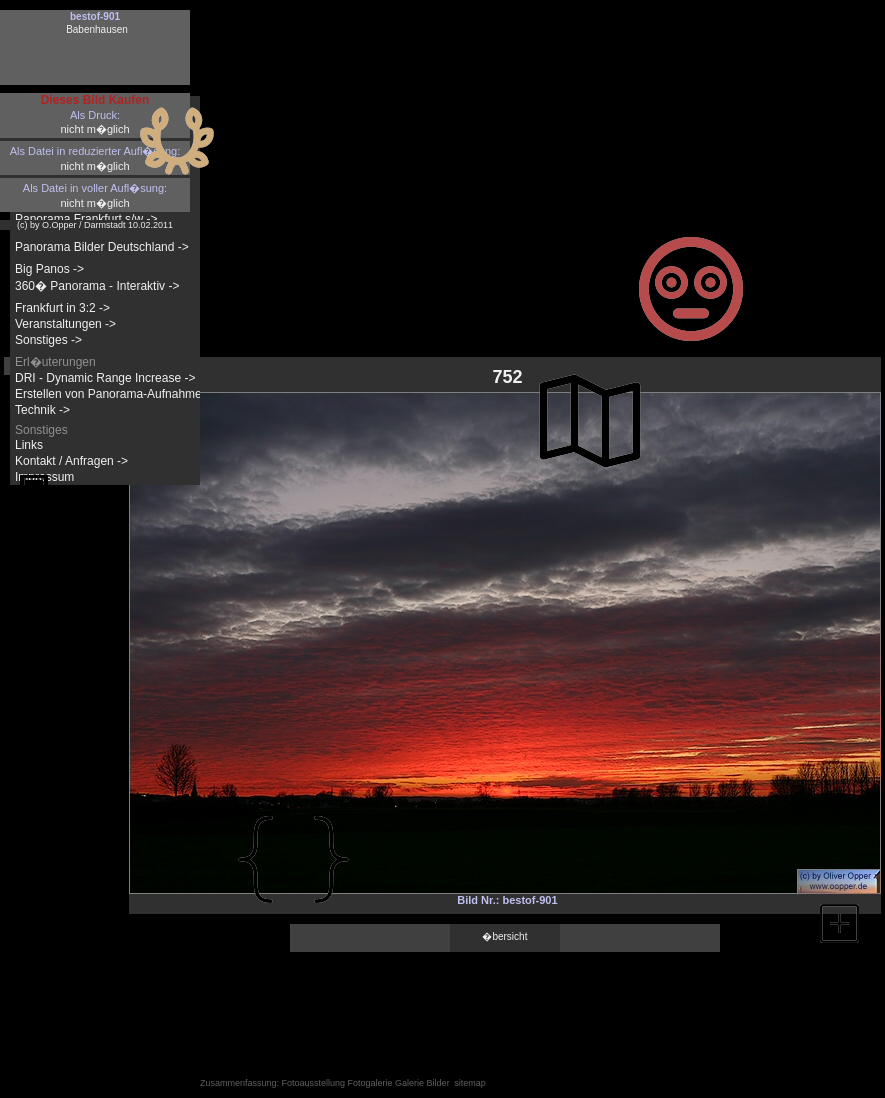  Describe the element at coordinates (293, 859) in the screenshot. I see `access code or developer settings` at that location.